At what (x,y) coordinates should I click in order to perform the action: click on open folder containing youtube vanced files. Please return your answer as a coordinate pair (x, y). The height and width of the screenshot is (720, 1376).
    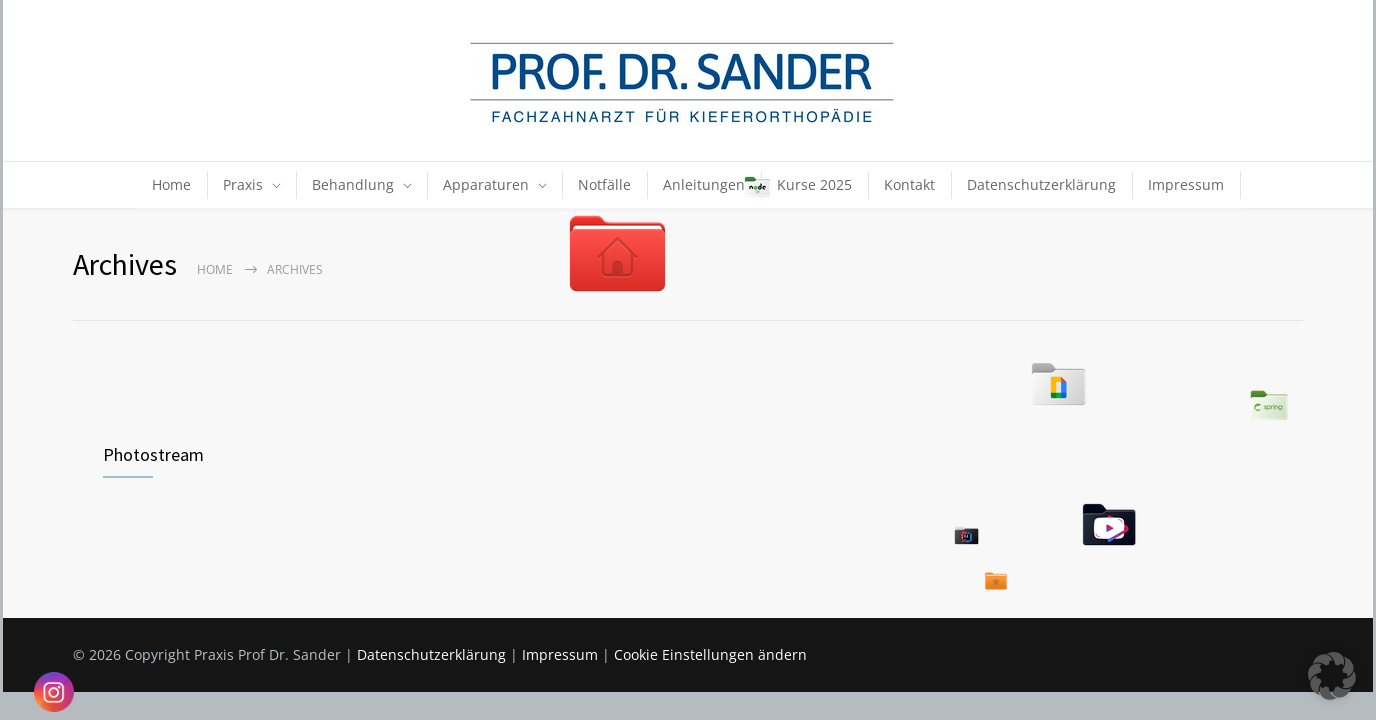
    Looking at the image, I should click on (1109, 526).